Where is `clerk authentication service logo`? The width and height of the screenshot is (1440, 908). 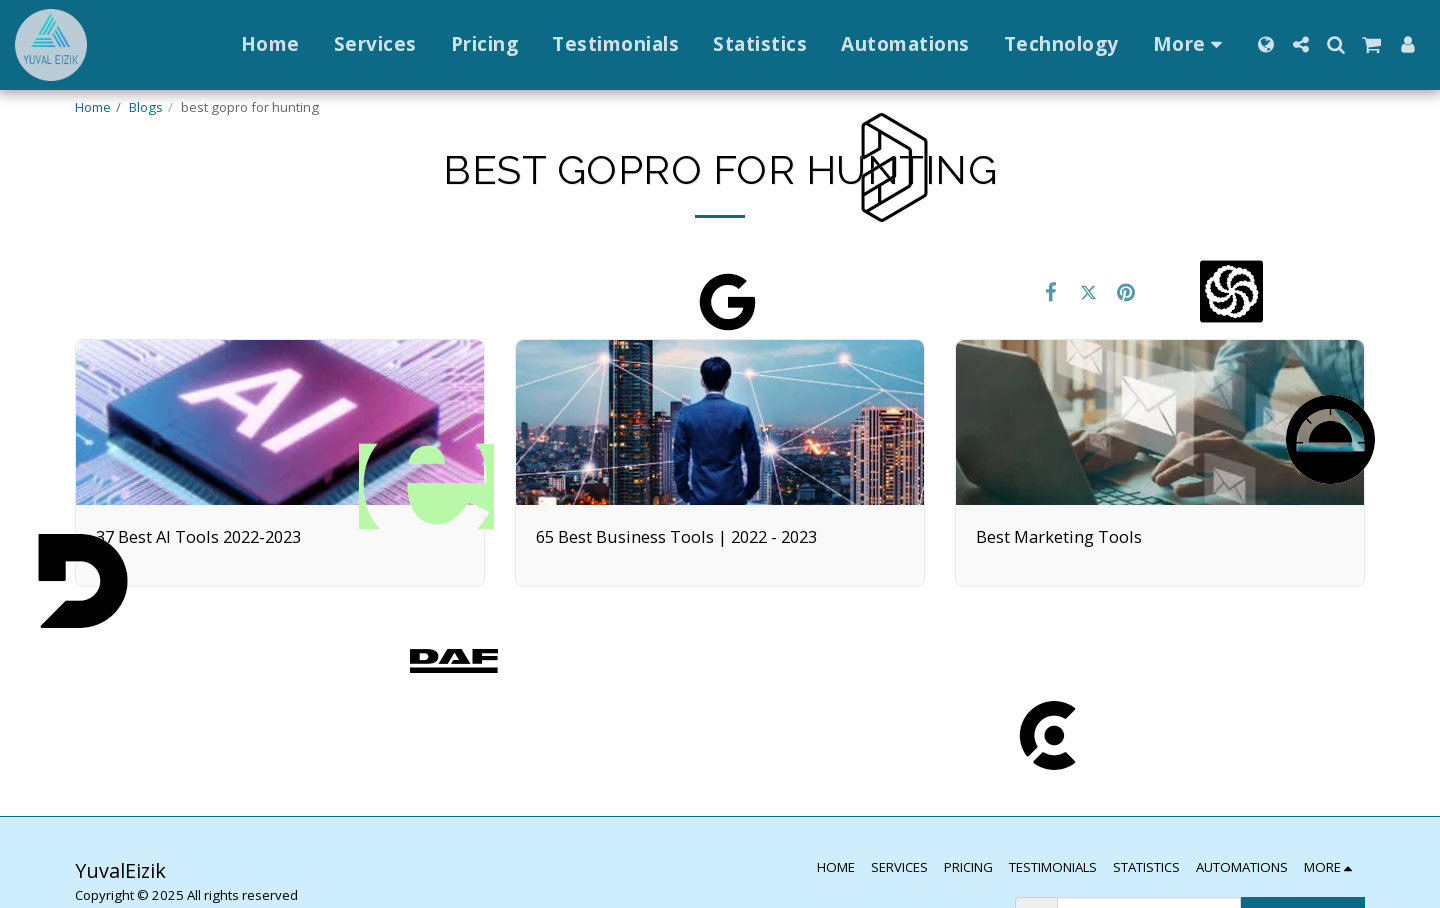
clerk authentication service logo is located at coordinates (1047, 735).